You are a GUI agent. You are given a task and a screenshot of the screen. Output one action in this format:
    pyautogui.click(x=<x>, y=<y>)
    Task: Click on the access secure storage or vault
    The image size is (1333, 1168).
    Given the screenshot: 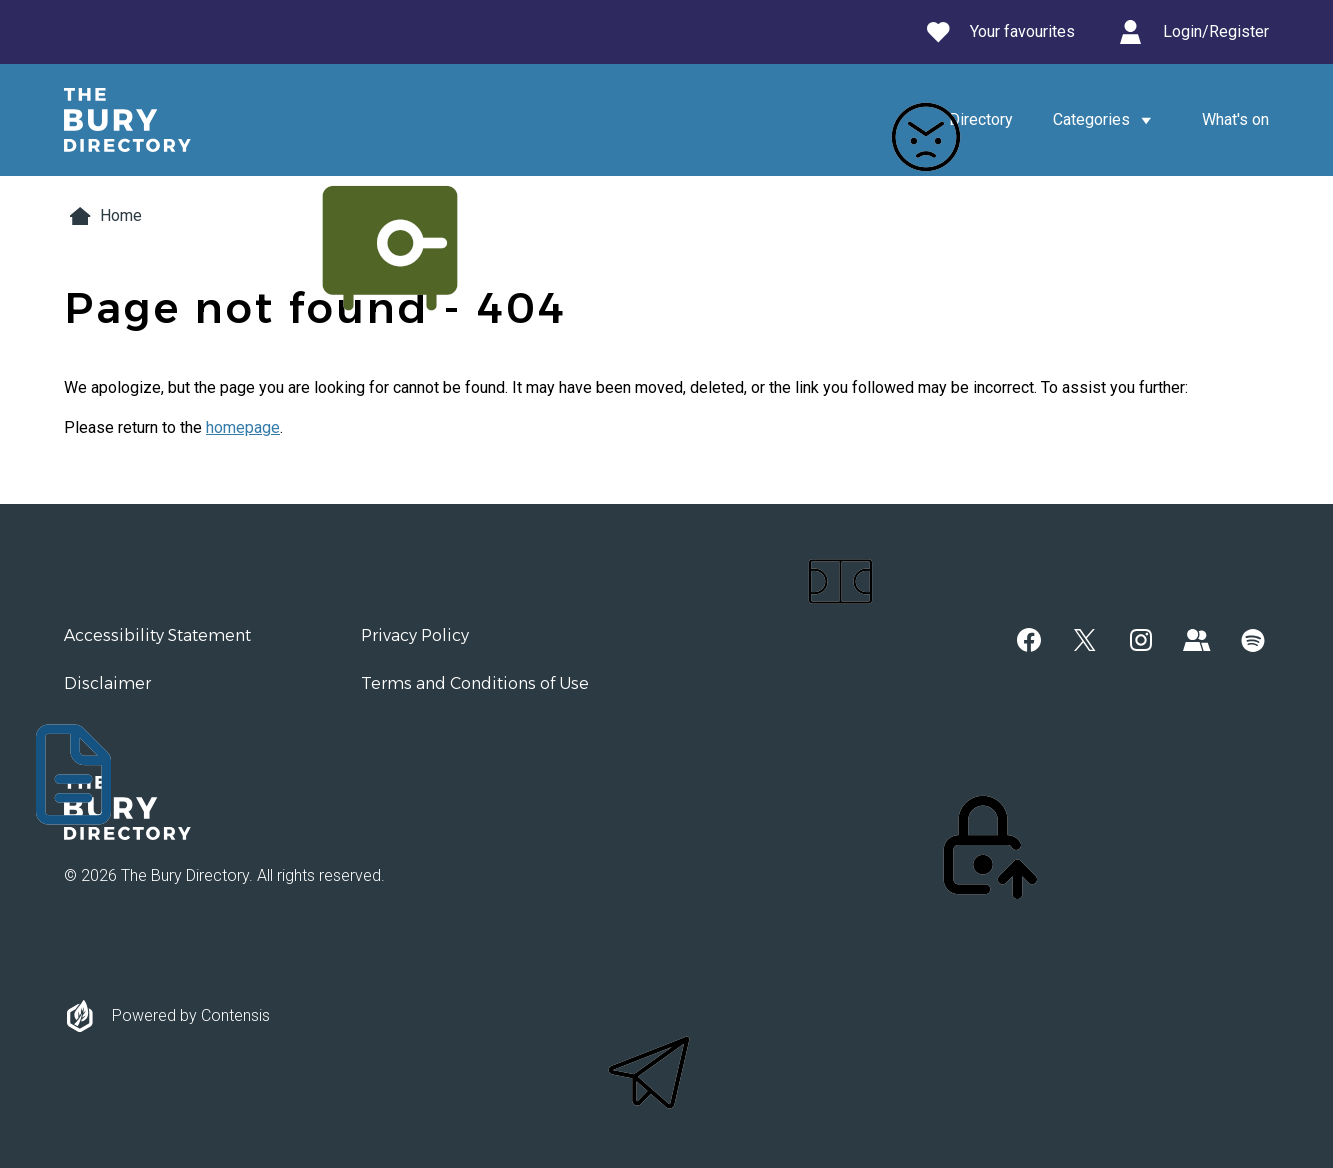 What is the action you would take?
    pyautogui.click(x=390, y=243)
    